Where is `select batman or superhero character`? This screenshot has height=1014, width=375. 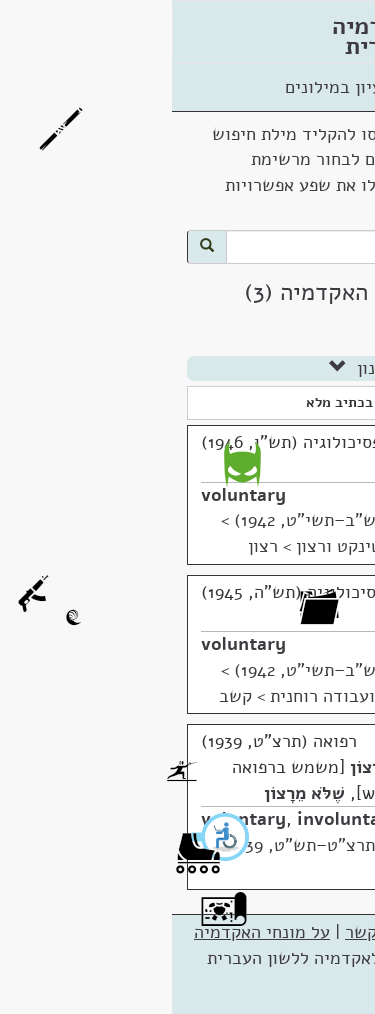
select batman or superhero character is located at coordinates (242, 464).